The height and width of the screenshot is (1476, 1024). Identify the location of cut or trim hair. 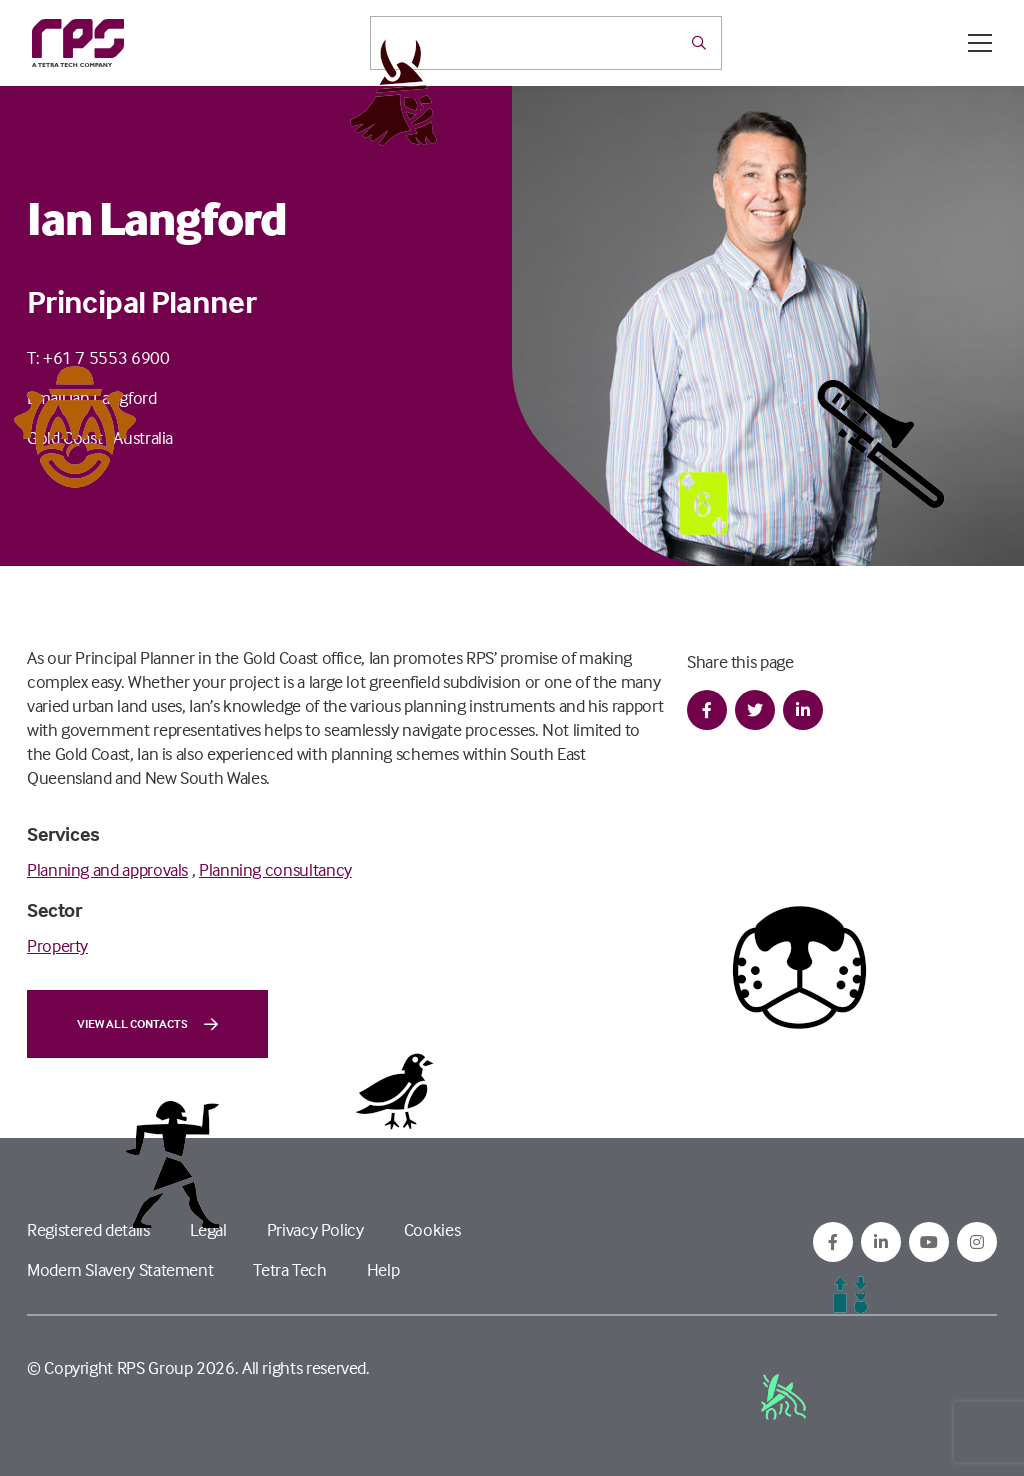
(784, 1396).